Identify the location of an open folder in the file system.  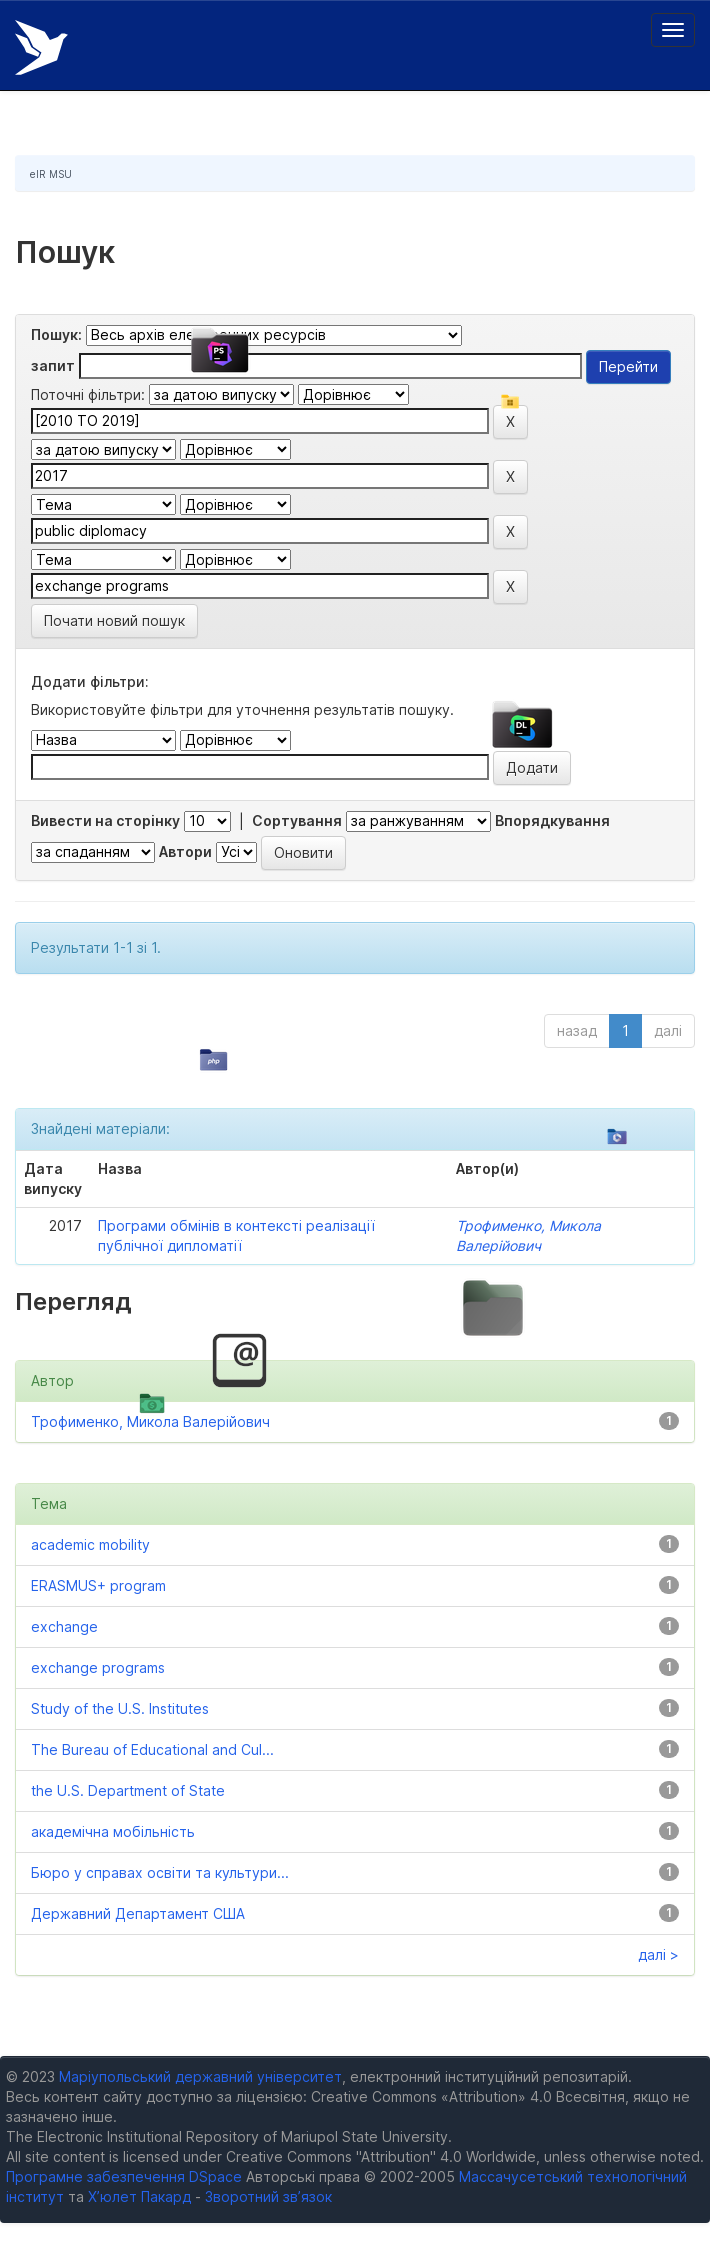
(493, 1308).